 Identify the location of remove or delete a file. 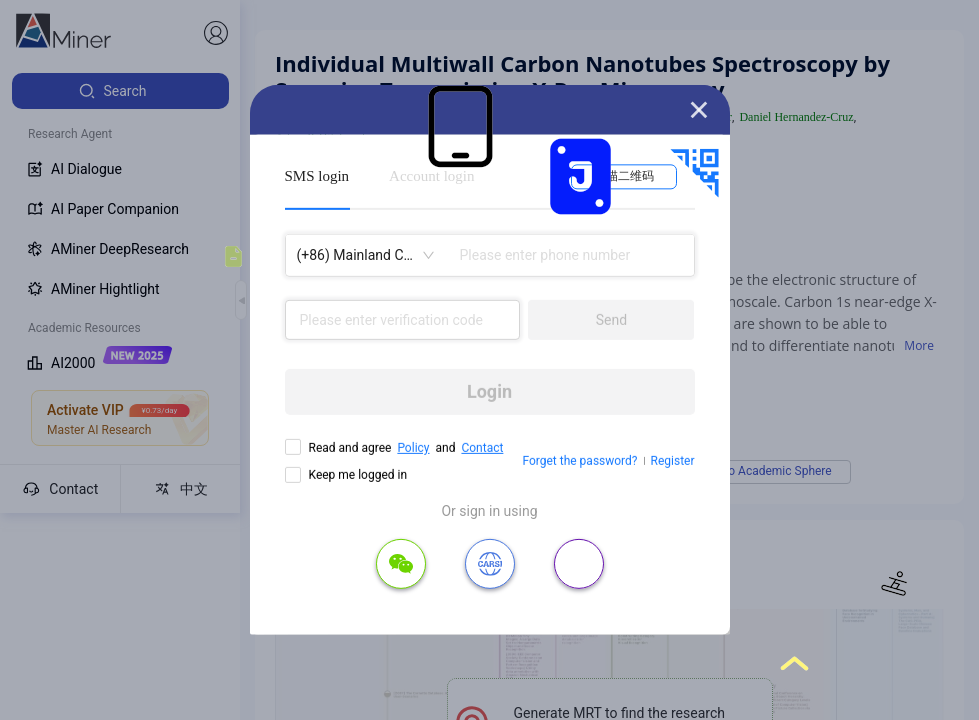
(233, 256).